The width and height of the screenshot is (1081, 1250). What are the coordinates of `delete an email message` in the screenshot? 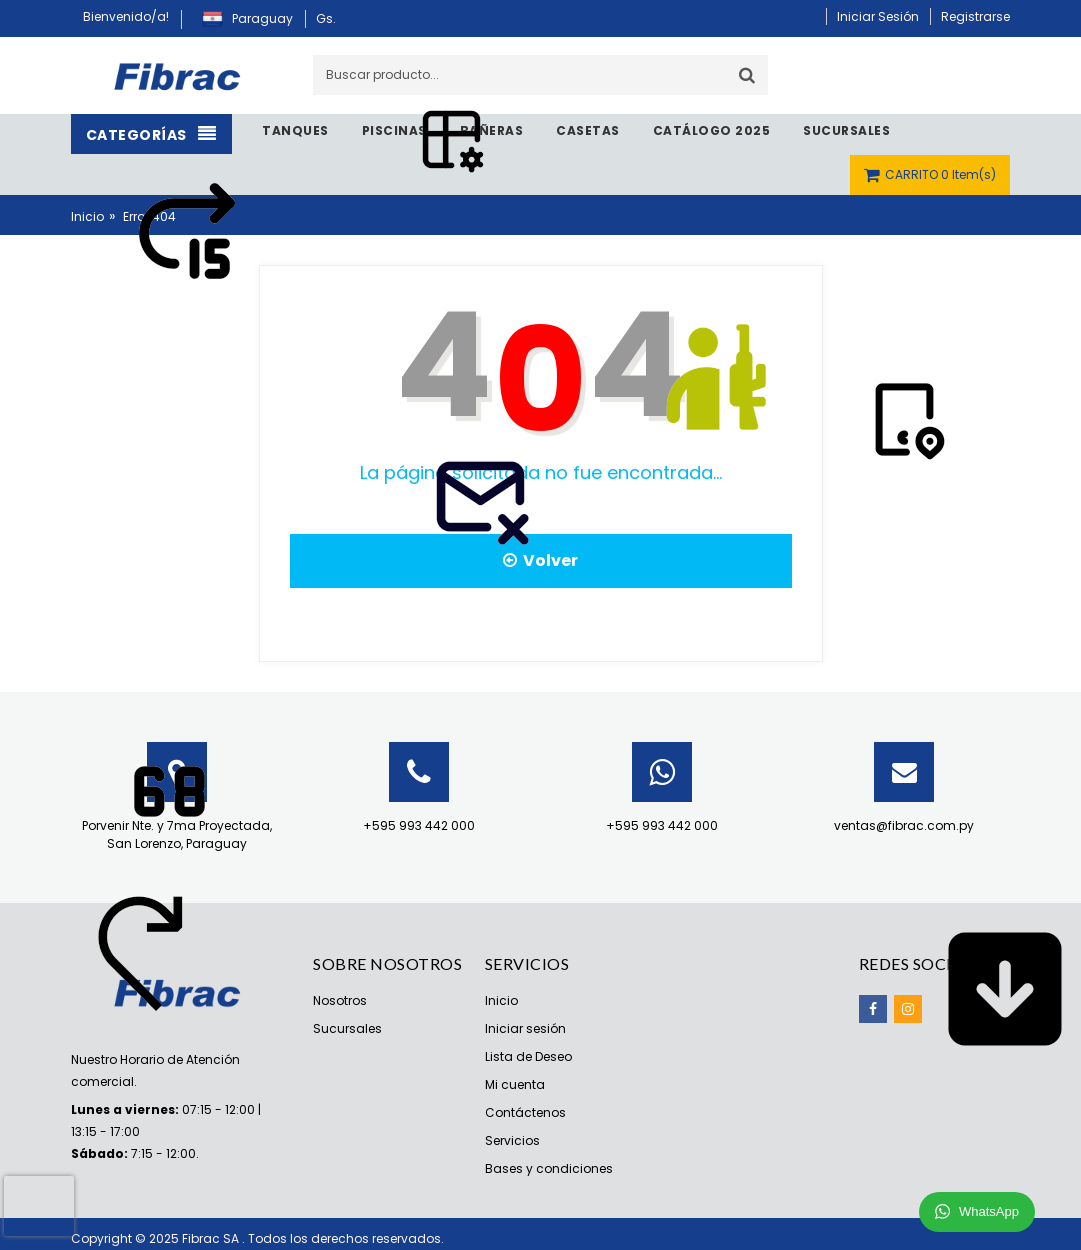 It's located at (480, 496).